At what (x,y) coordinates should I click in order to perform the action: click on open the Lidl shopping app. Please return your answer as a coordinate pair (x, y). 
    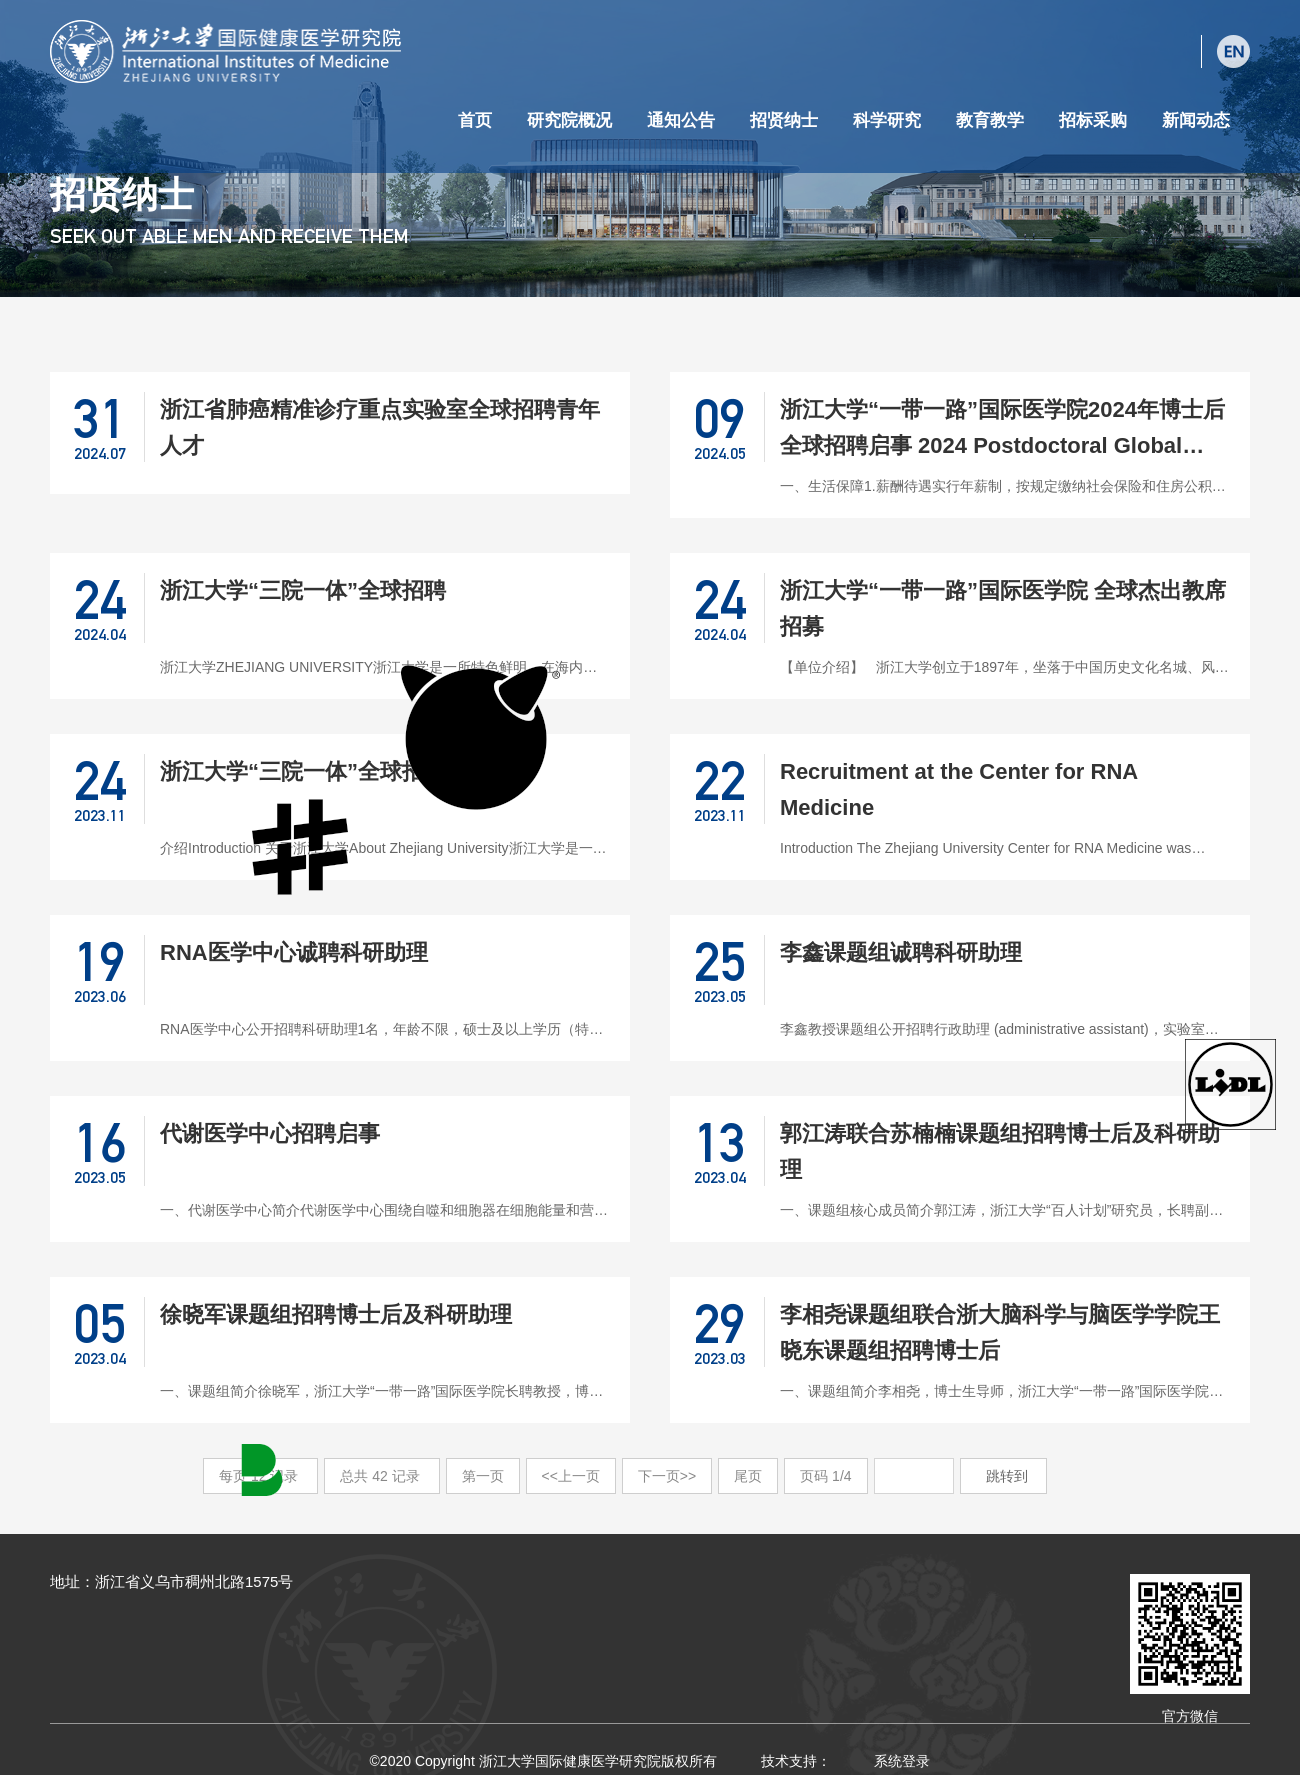
    Looking at the image, I should click on (1230, 1084).